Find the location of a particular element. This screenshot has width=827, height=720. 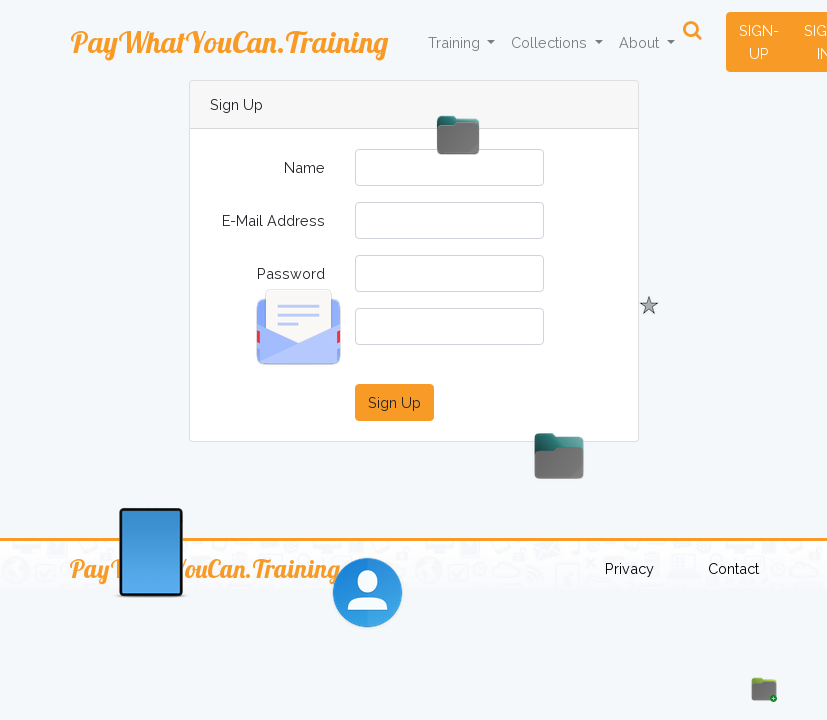

open folder containing files is located at coordinates (559, 456).